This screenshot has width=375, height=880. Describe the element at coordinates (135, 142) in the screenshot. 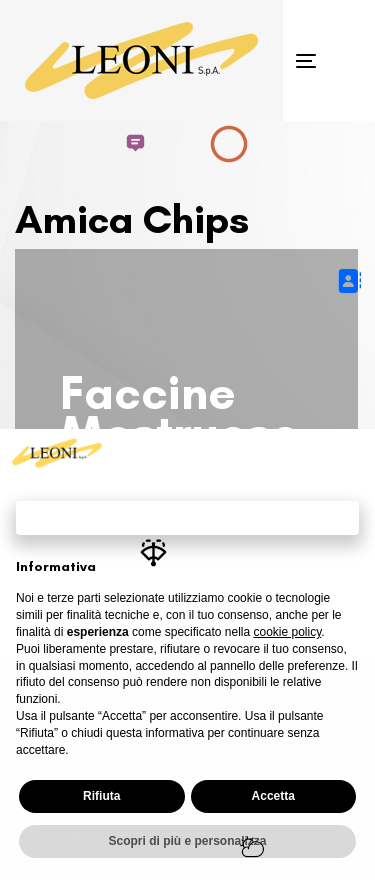

I see `open messaging or chat` at that location.